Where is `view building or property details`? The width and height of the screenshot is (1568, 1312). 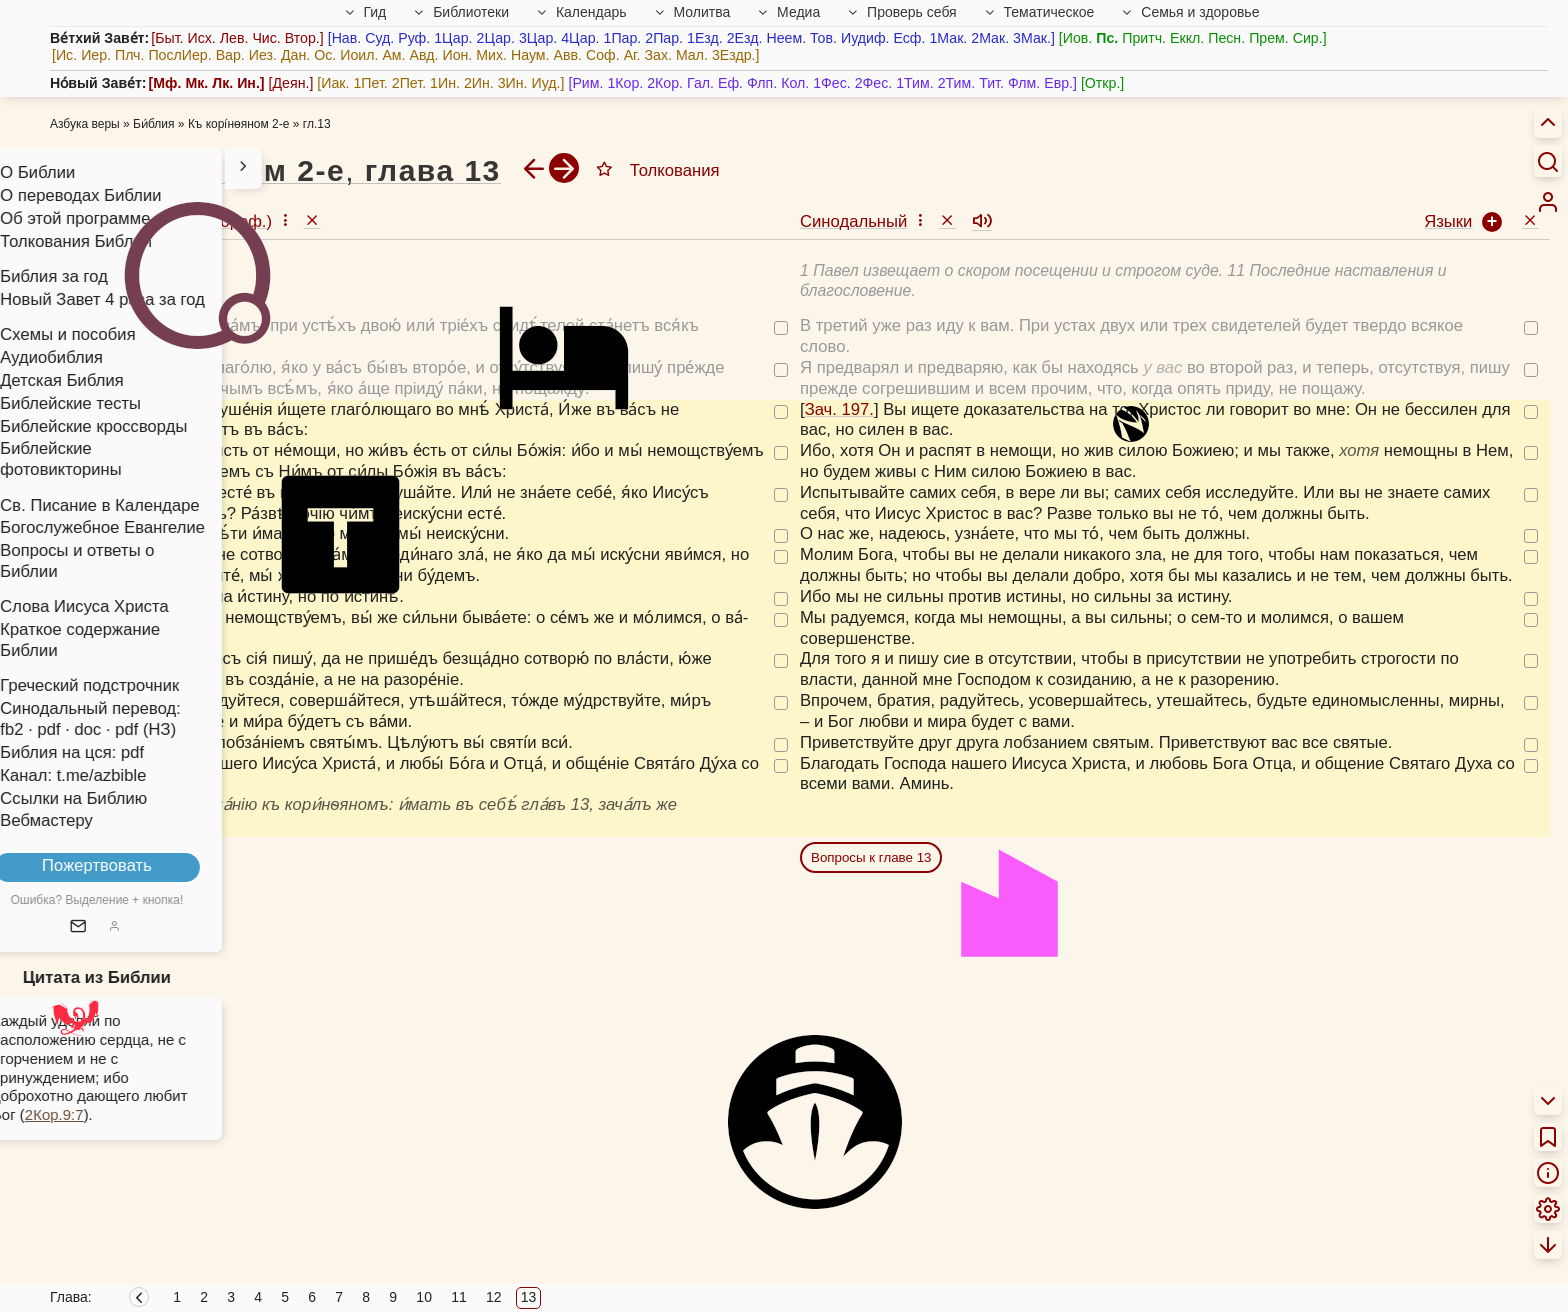
view building or property details is located at coordinates (1009, 908).